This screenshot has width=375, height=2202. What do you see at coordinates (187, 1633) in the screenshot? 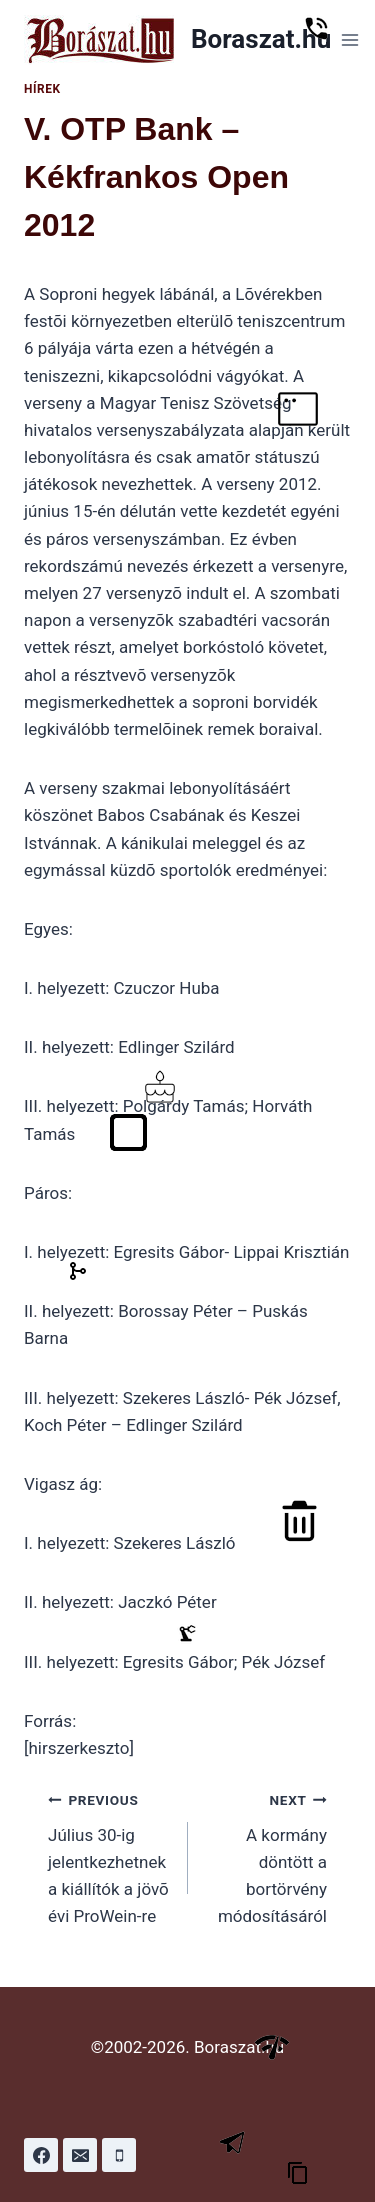
I see `access manufacturing or automation settings` at bounding box center [187, 1633].